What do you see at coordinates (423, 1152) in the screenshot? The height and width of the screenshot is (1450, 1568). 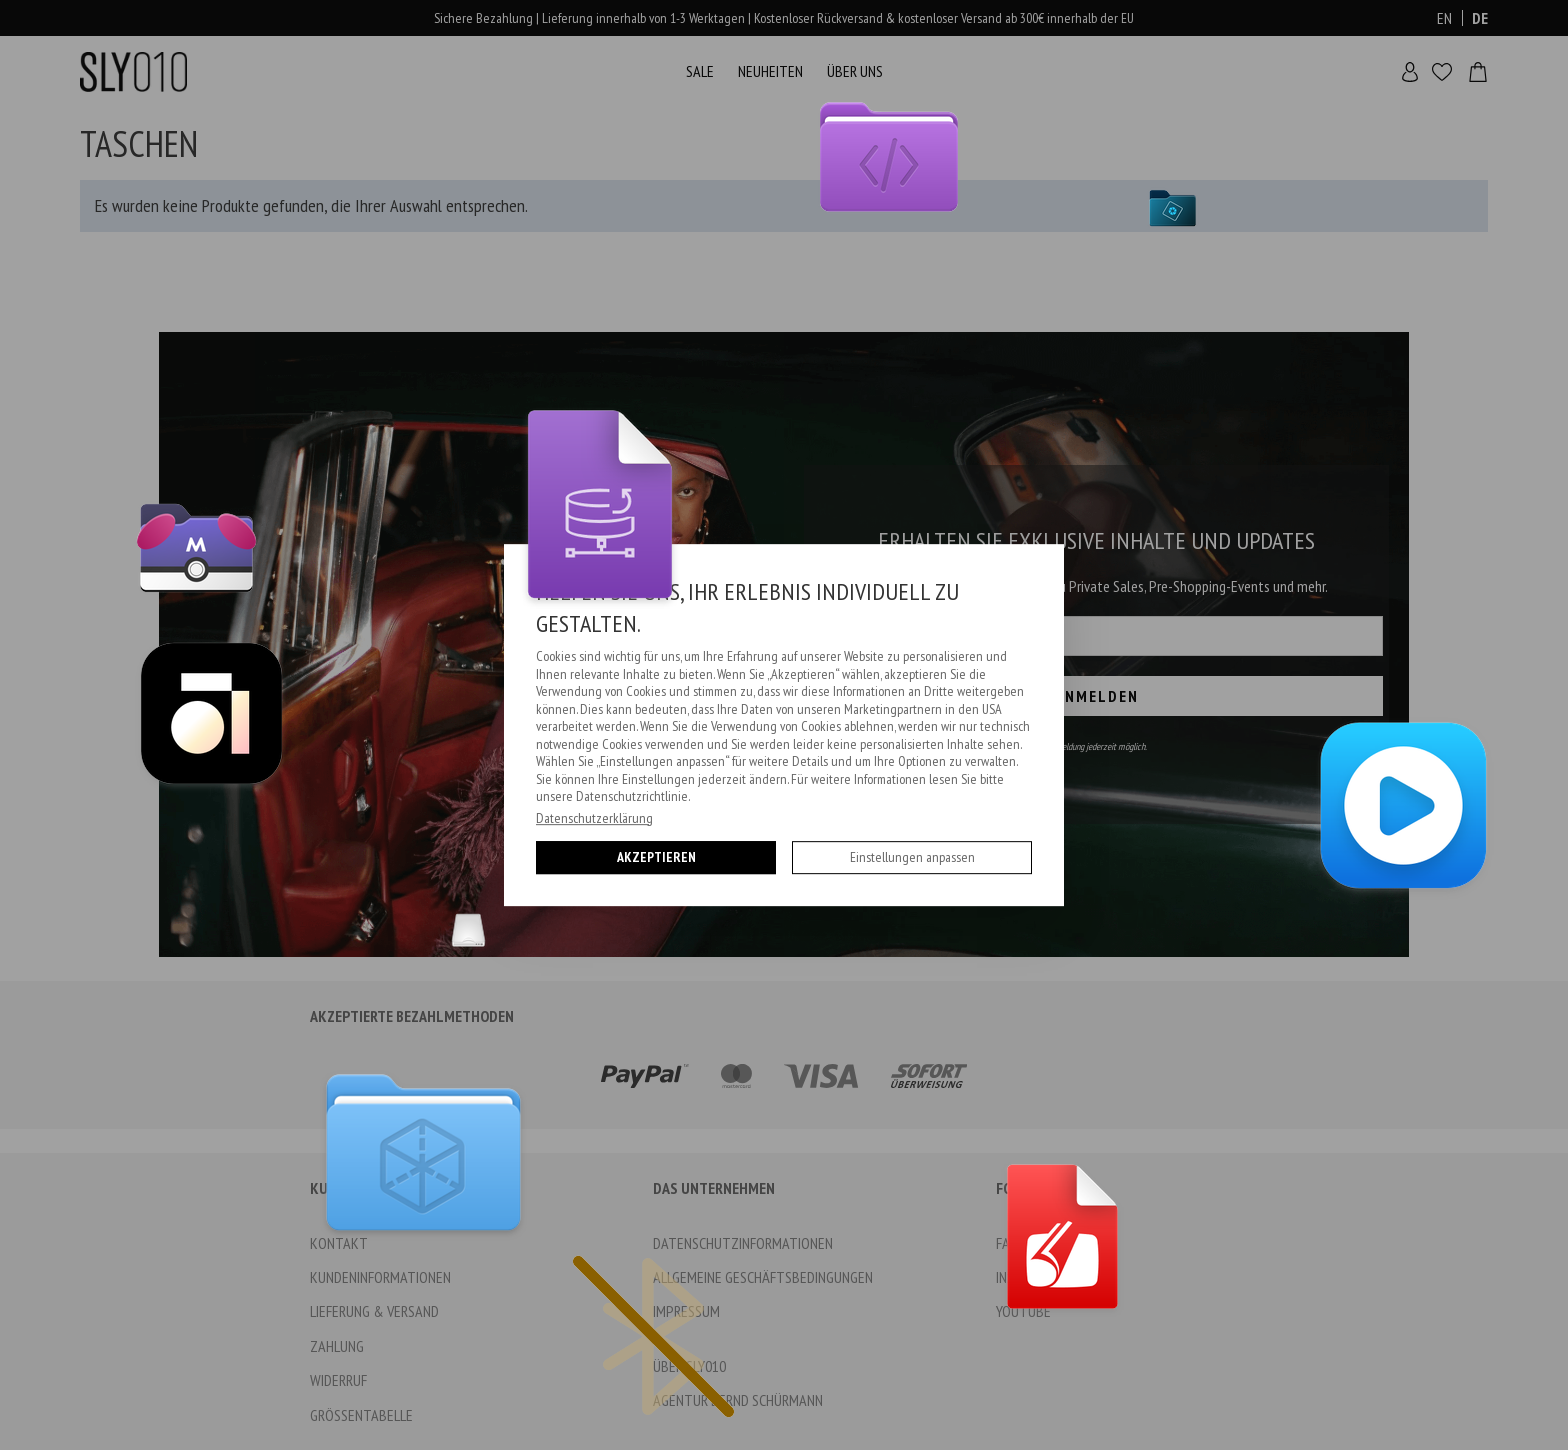 I see `open 3D files folder` at bounding box center [423, 1152].